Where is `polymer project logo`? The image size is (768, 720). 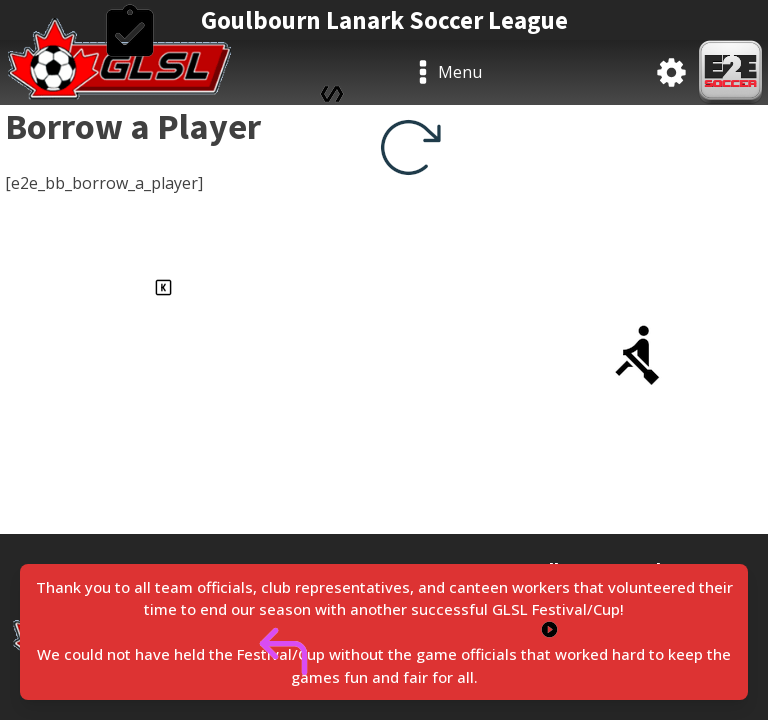
polymer project logo is located at coordinates (332, 94).